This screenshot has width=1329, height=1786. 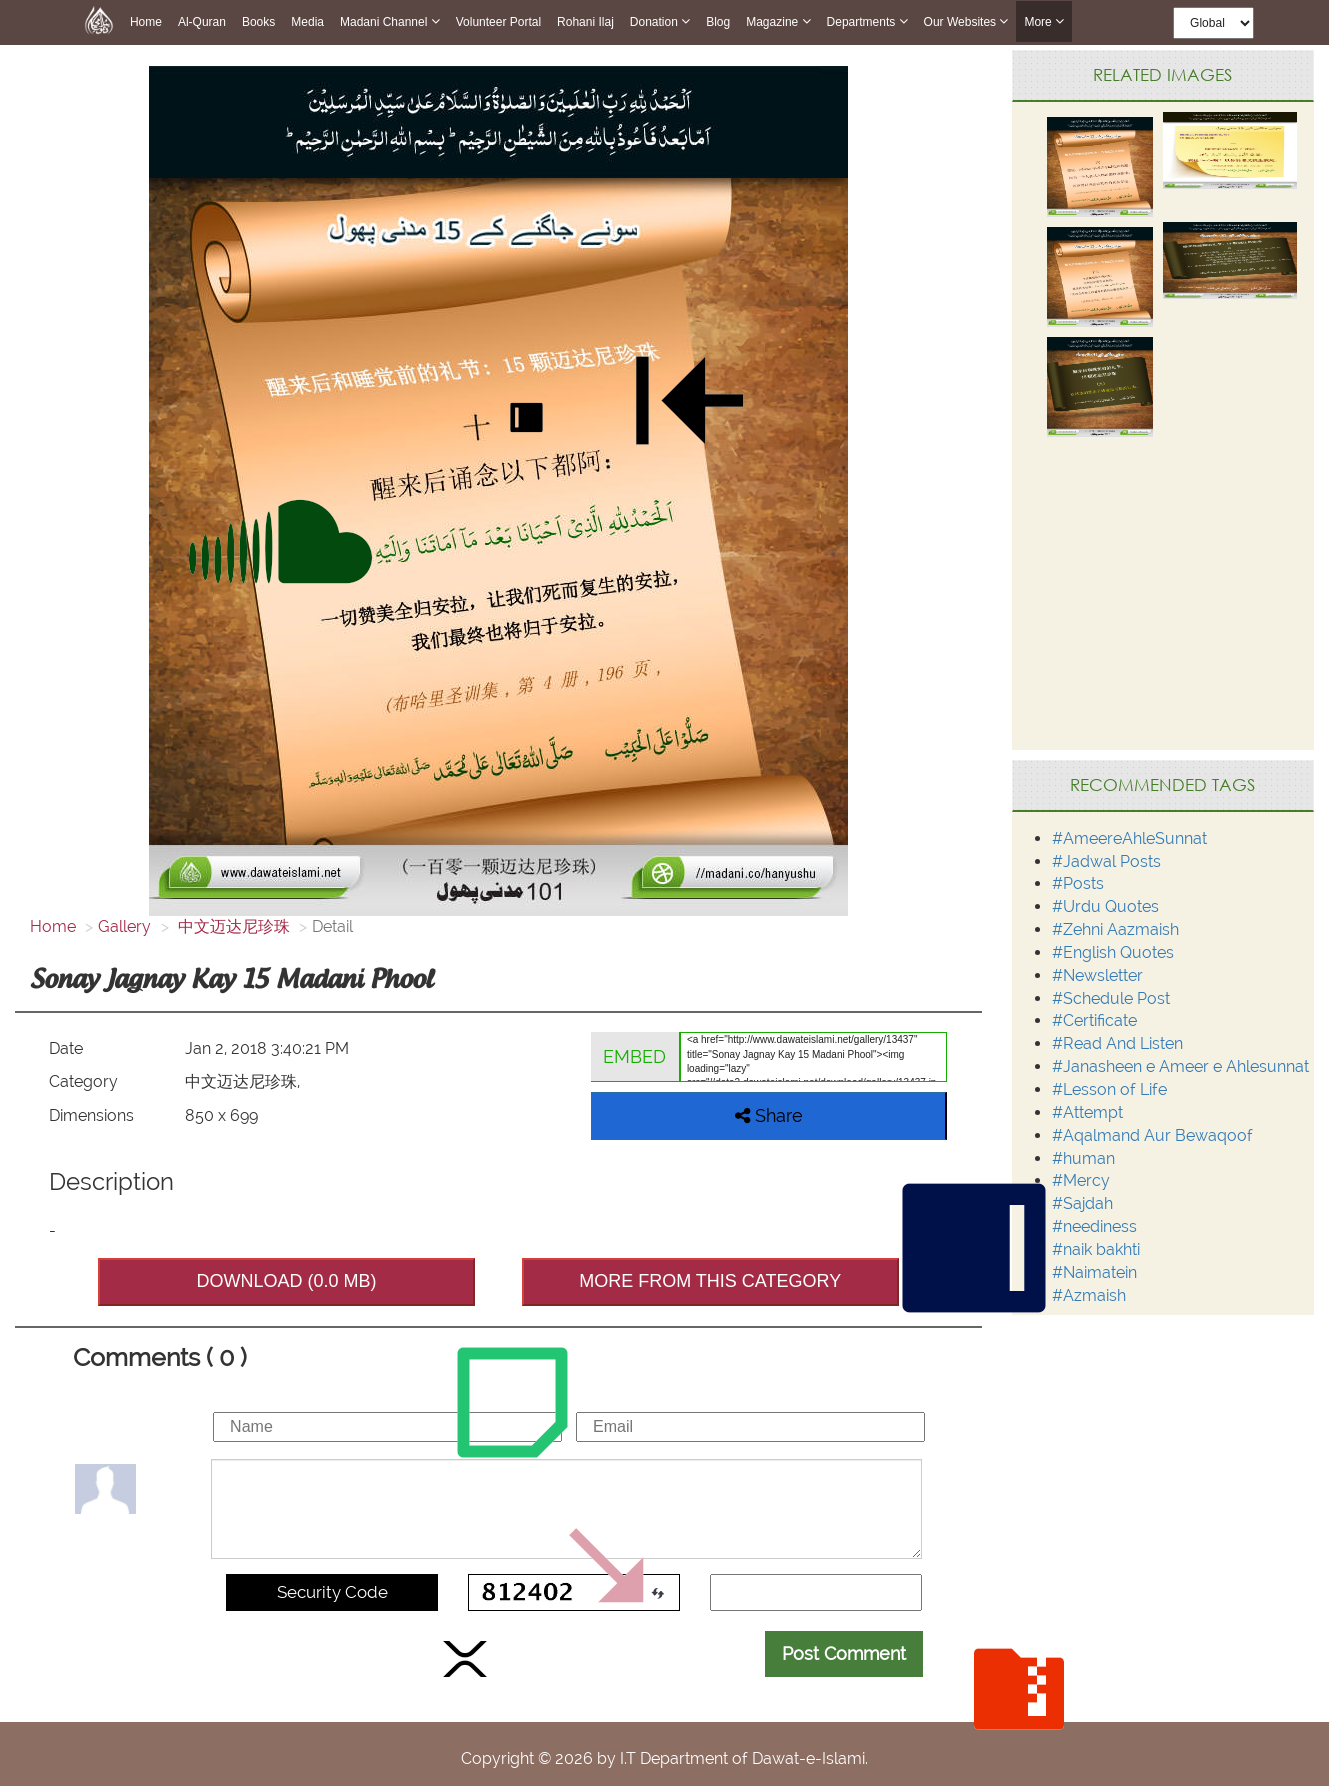 What do you see at coordinates (465, 1659) in the screenshot?
I see `xrp cryptocurrency logo` at bounding box center [465, 1659].